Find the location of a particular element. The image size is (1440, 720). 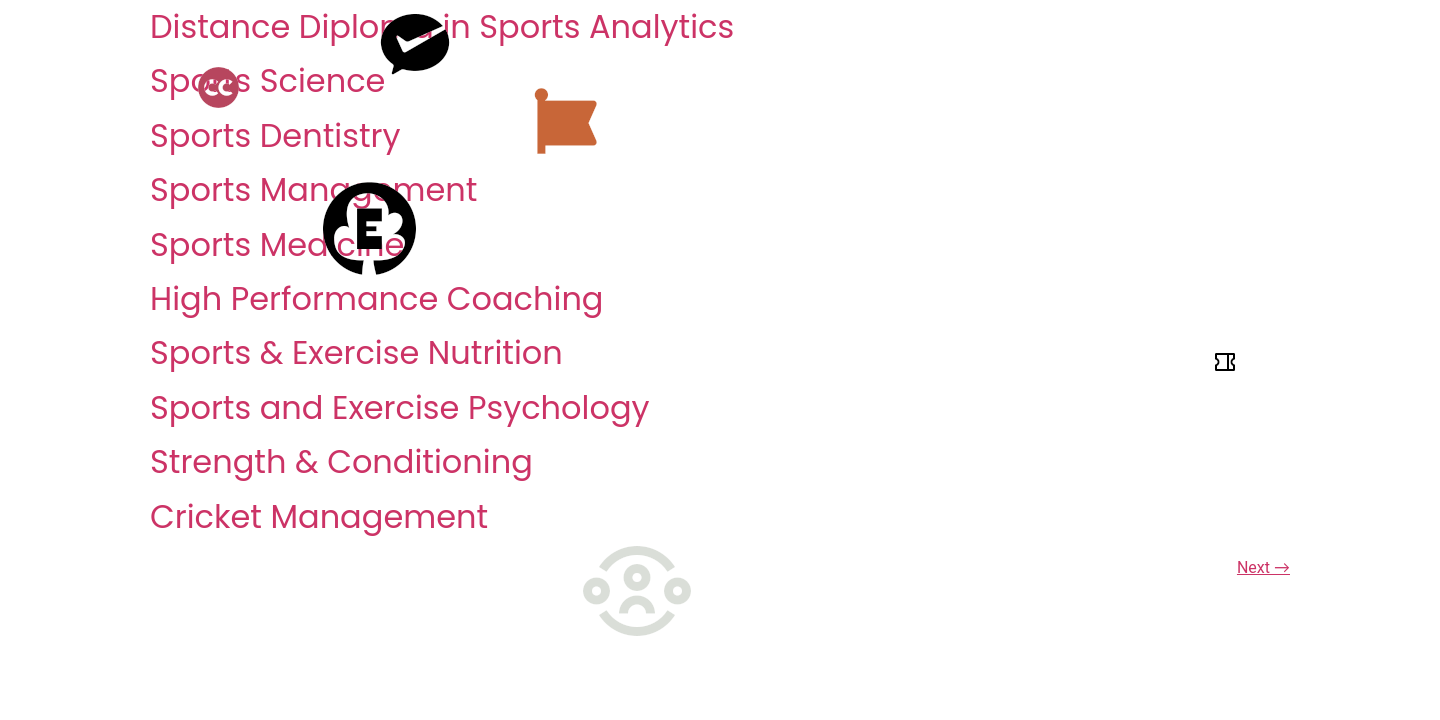

view available coupons or vouchers is located at coordinates (1225, 362).